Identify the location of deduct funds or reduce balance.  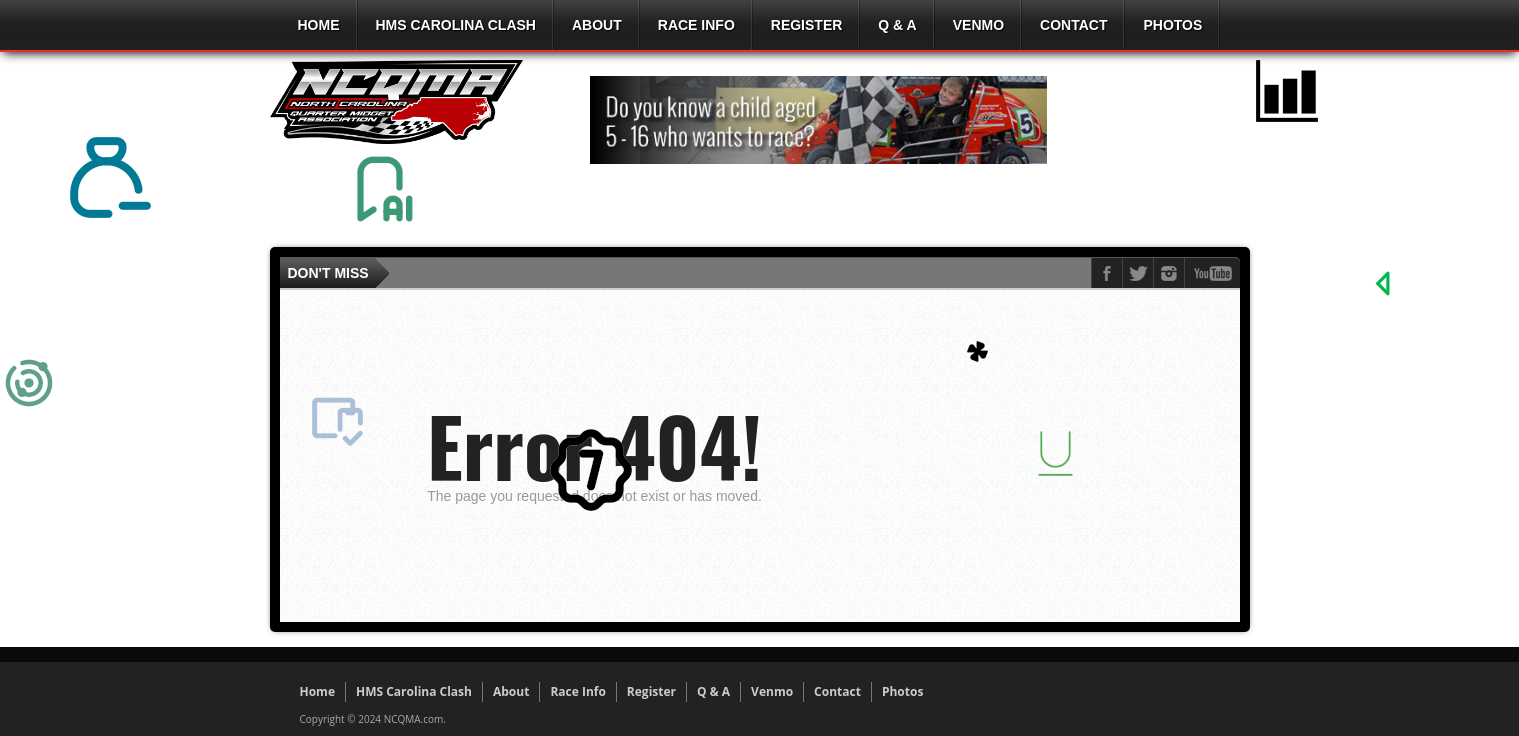
(106, 177).